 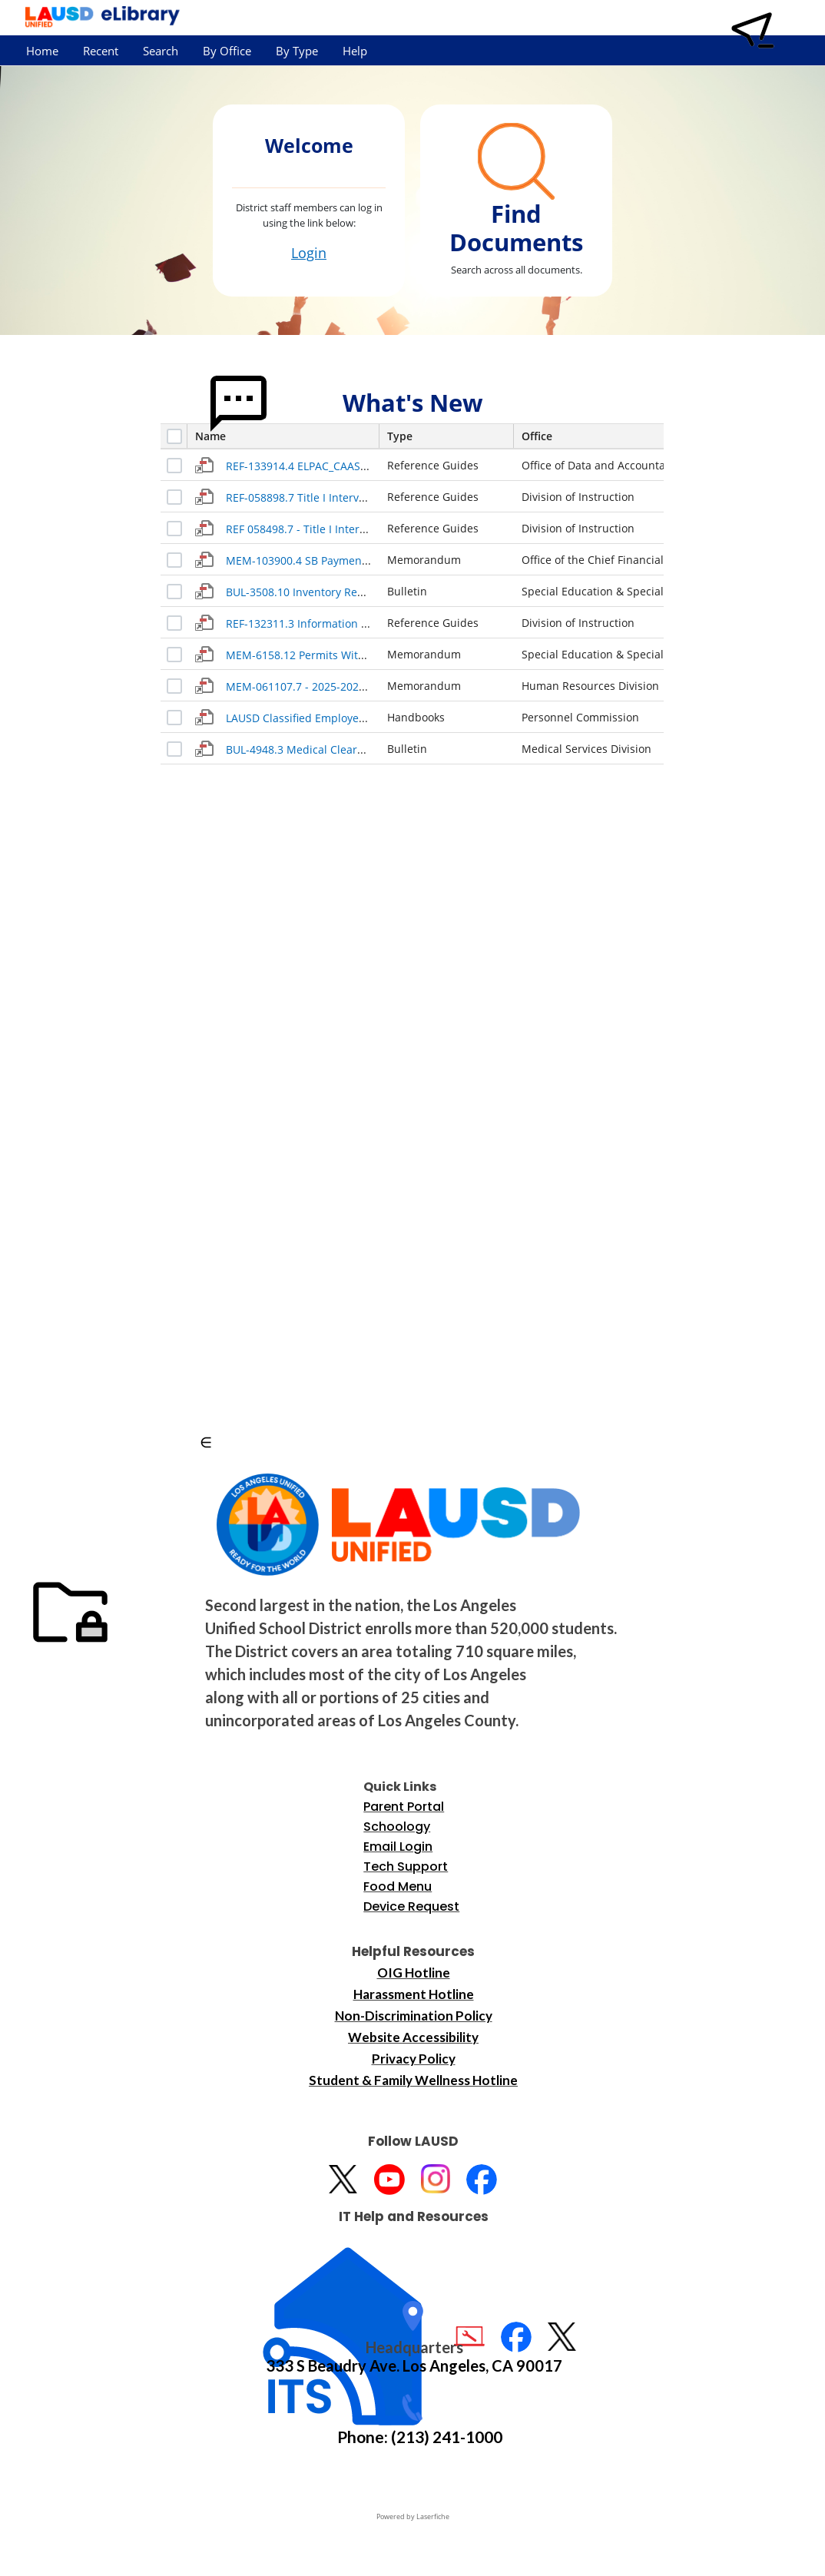 I want to click on open text messages, so click(x=238, y=403).